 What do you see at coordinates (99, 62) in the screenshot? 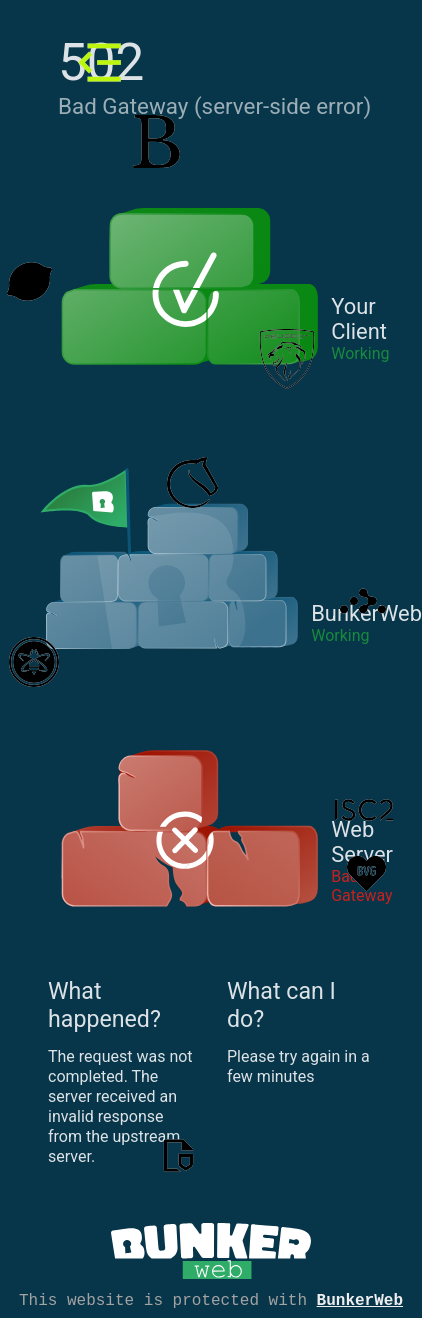
I see `collapse the sidebar menu` at bounding box center [99, 62].